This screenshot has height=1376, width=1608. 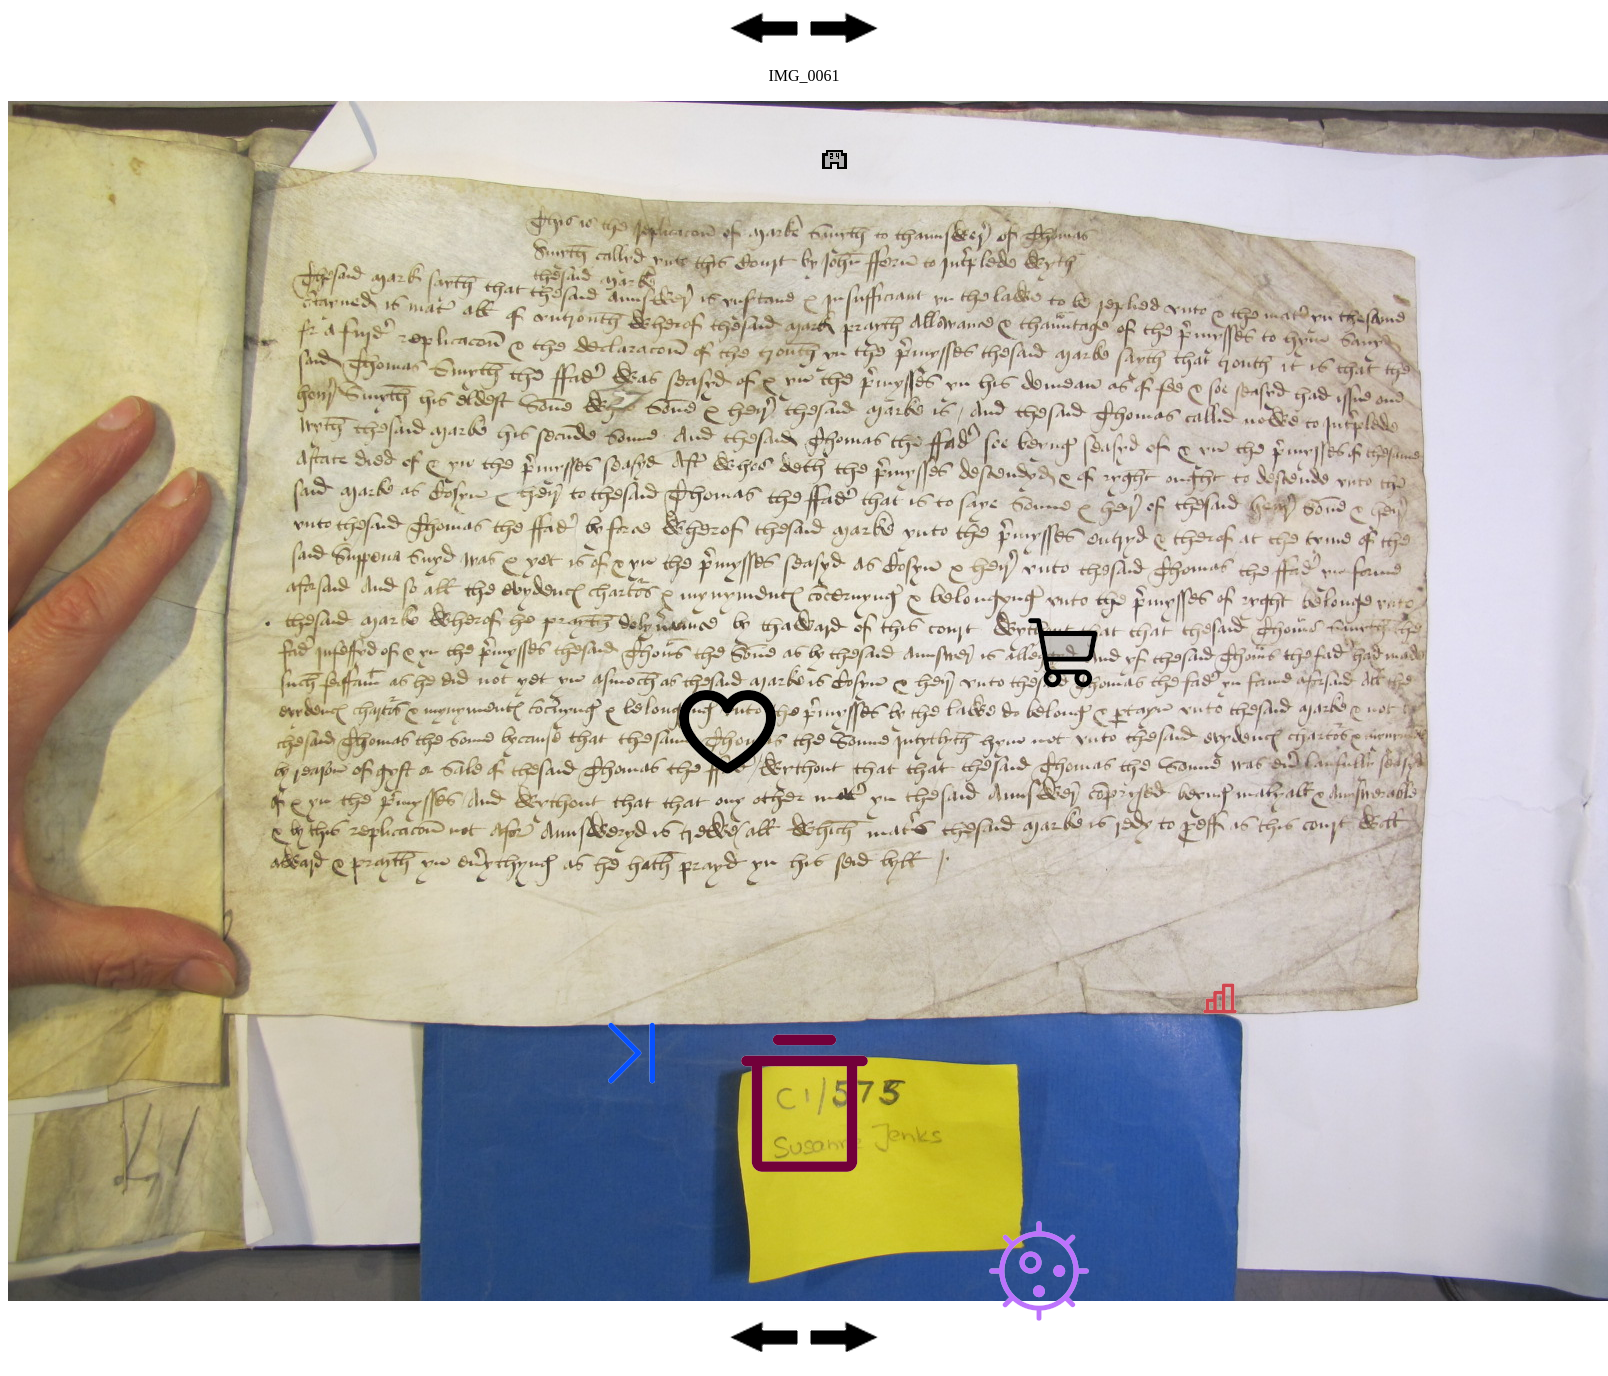 I want to click on find nearby convenience stores, so click(x=834, y=159).